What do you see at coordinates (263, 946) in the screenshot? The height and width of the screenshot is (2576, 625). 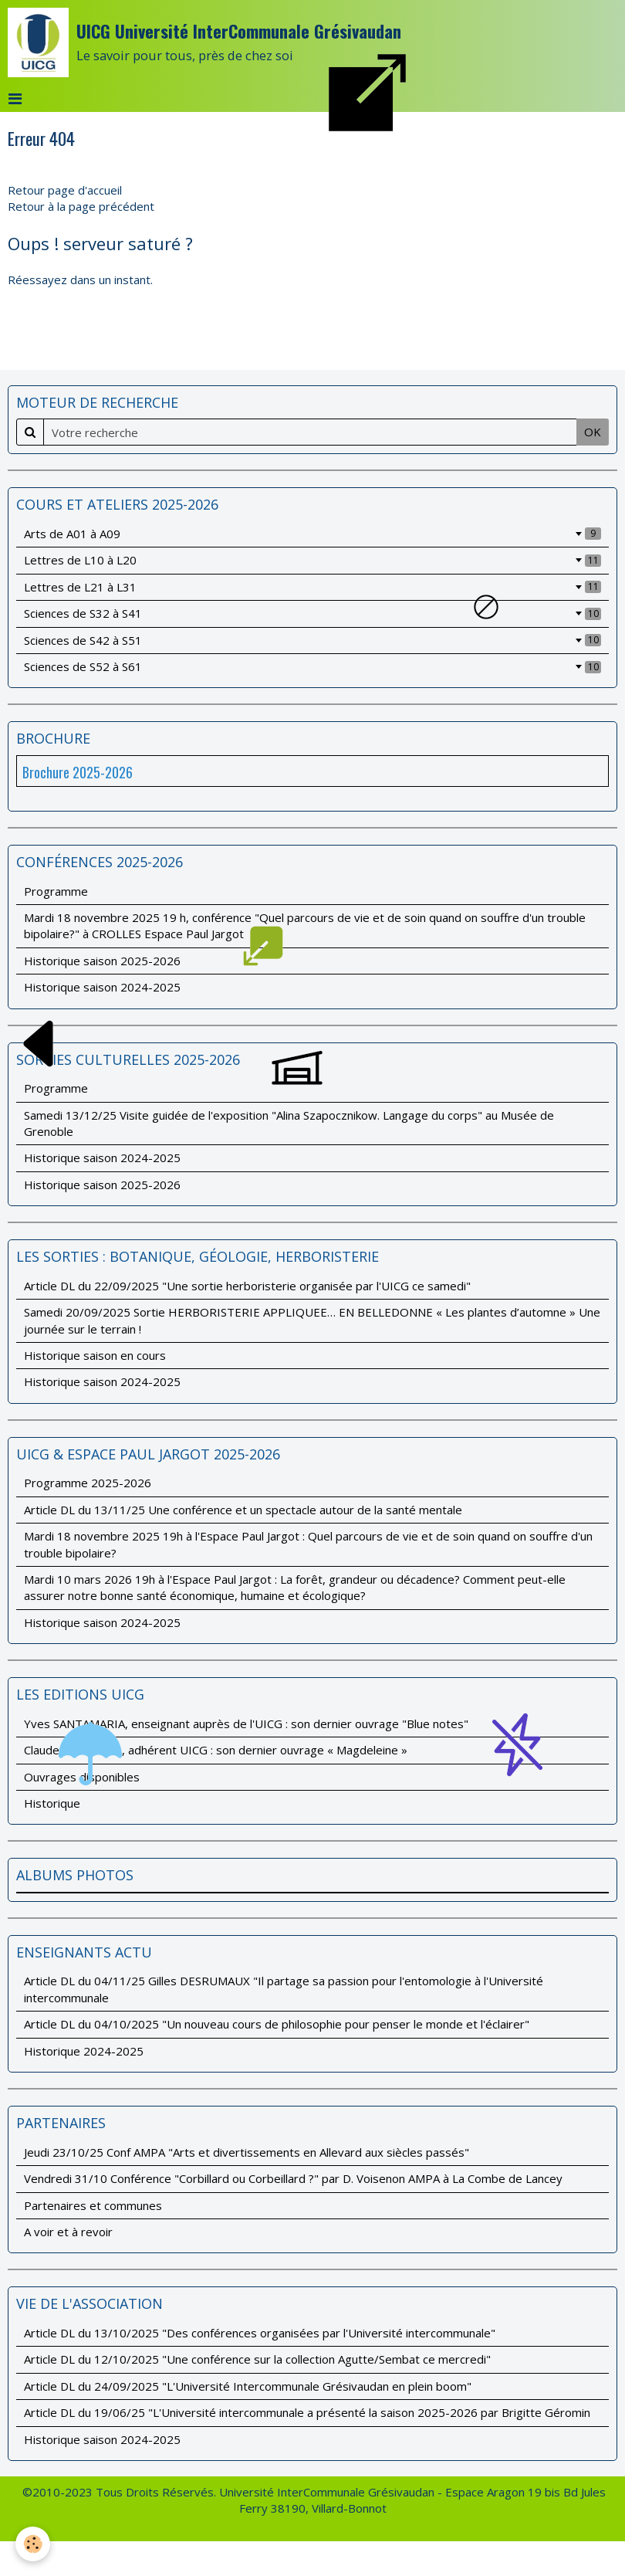 I see `collapse or minimize content` at bounding box center [263, 946].